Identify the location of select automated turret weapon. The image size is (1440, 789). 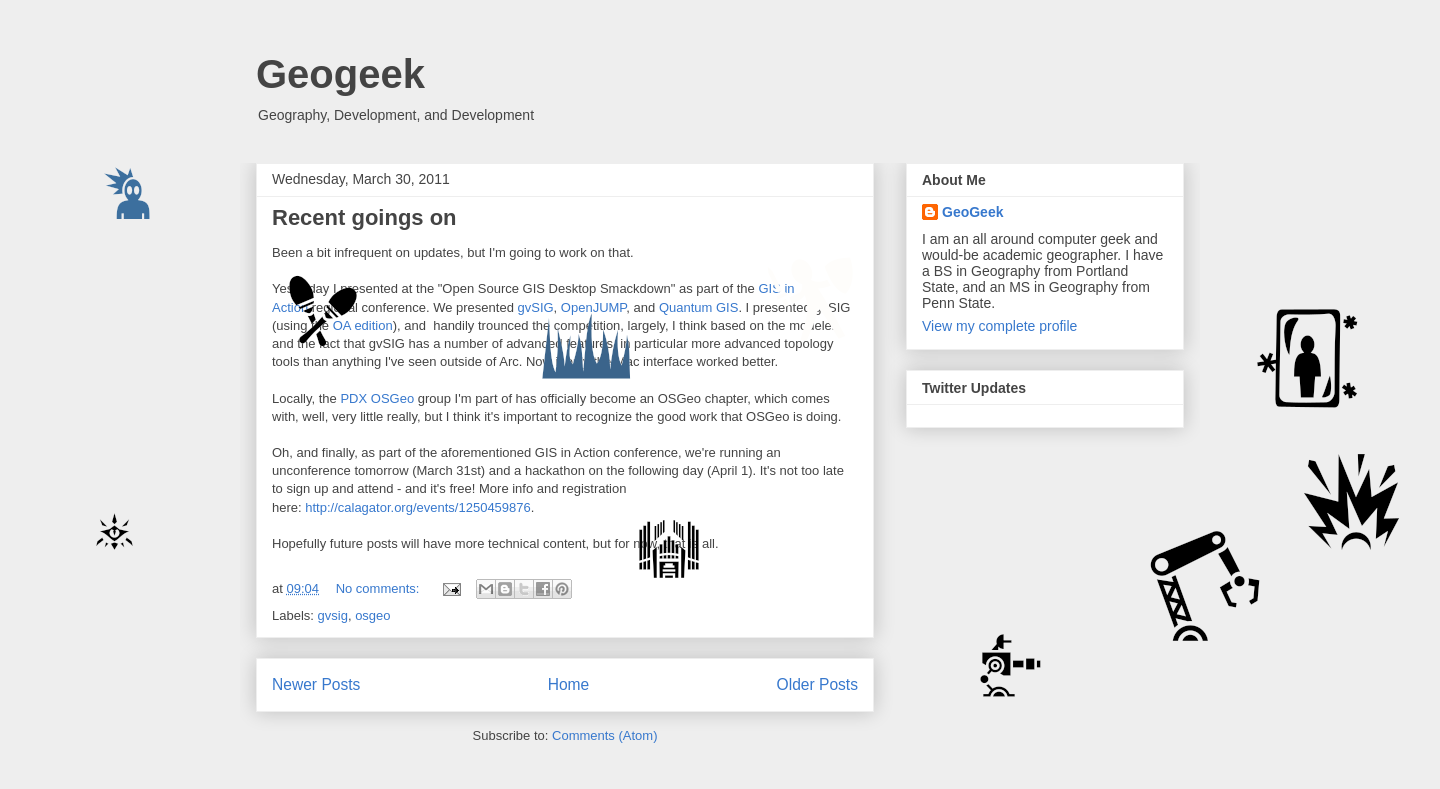
(1010, 665).